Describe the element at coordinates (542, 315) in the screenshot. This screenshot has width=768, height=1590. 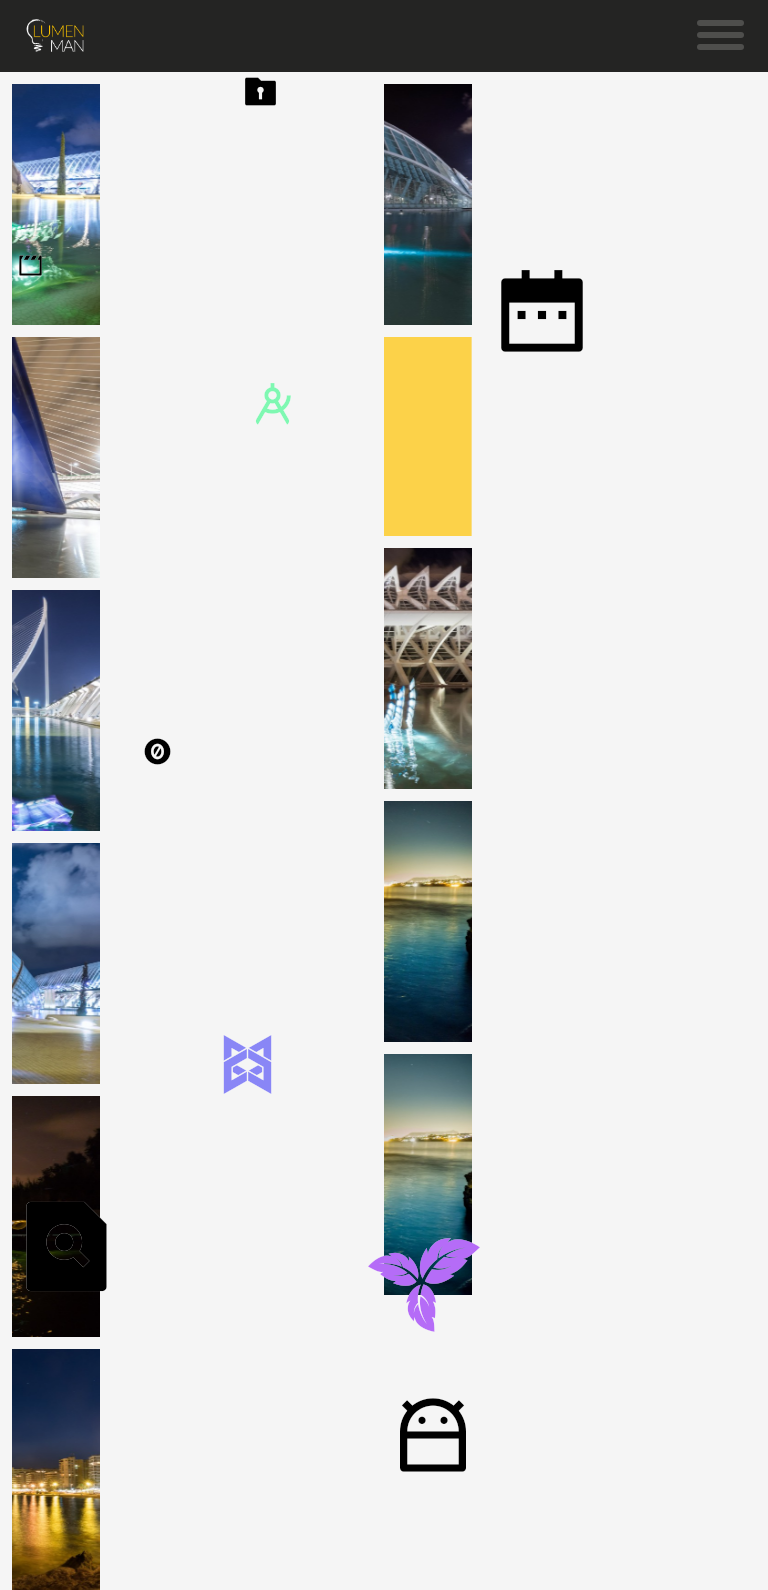
I see `view calendar or scheduled events` at that location.